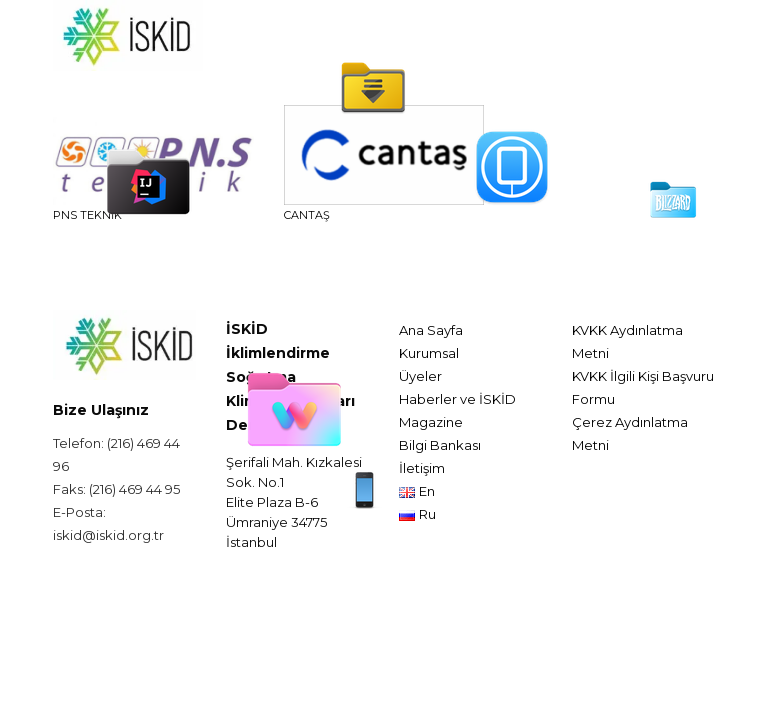  What do you see at coordinates (294, 412) in the screenshot?
I see `open wondershare creative center folder` at bounding box center [294, 412].